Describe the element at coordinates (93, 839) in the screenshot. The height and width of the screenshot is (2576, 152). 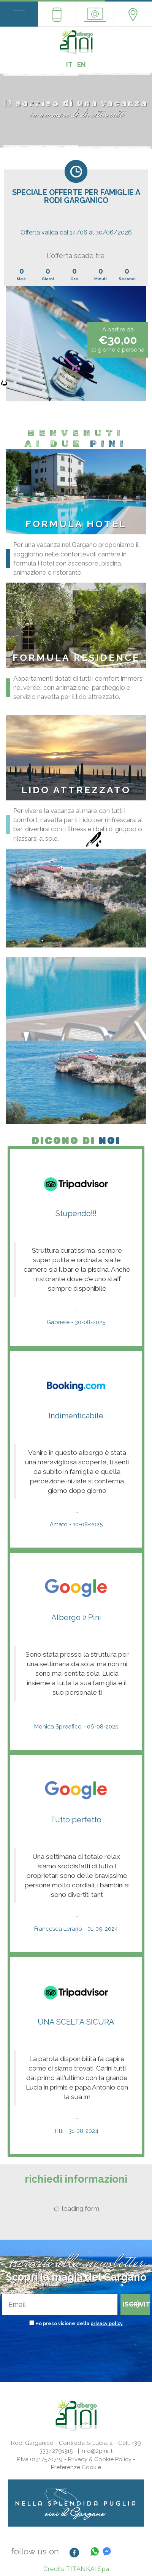
I see `melee weapon item in game inventory` at that location.